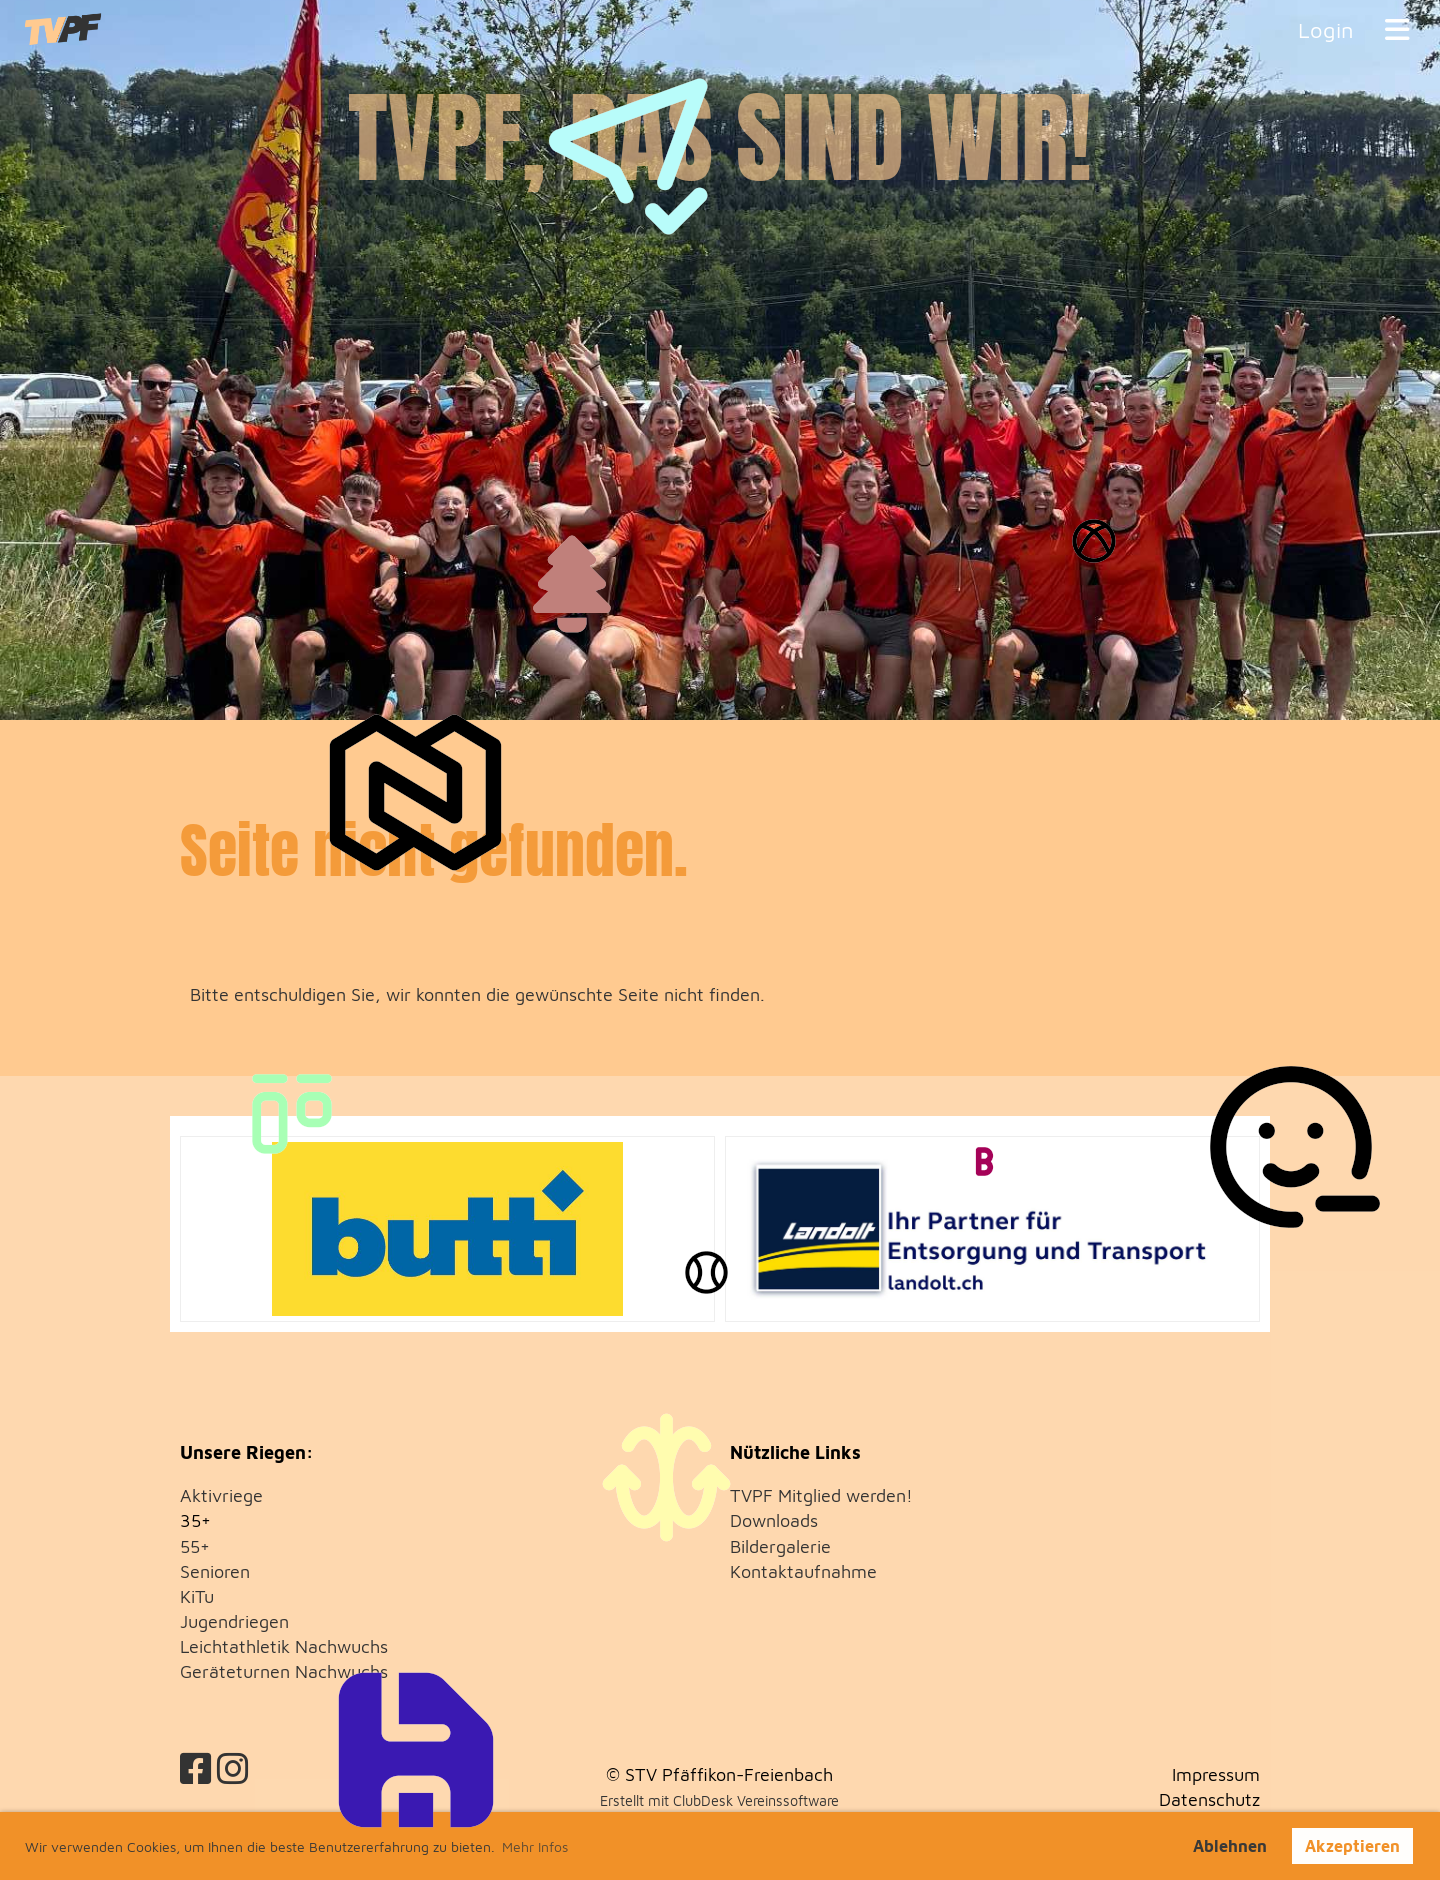  Describe the element at coordinates (629, 156) in the screenshot. I see `location successfully shared` at that location.